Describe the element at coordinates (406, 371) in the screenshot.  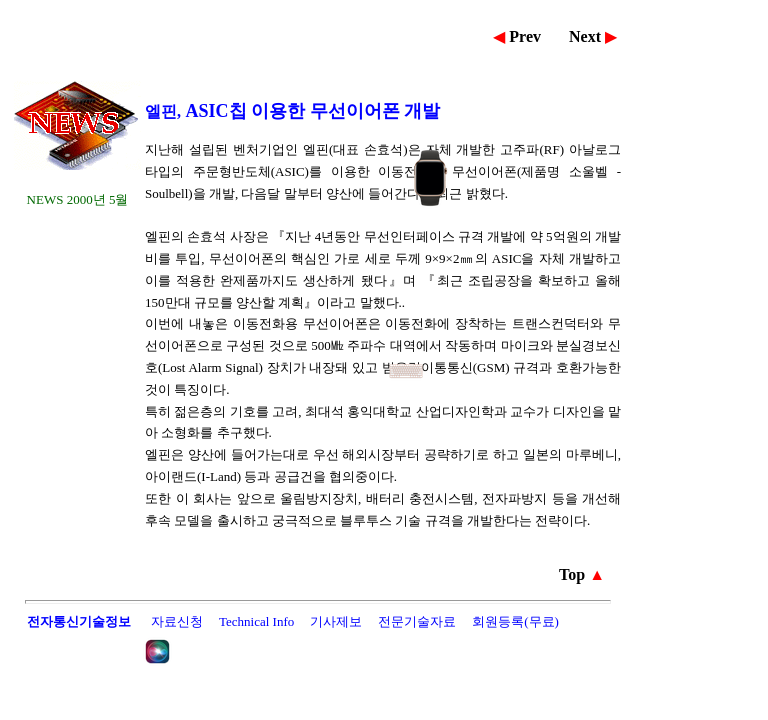
I see `apple magic keyboard with touch id in orange/pink` at that location.